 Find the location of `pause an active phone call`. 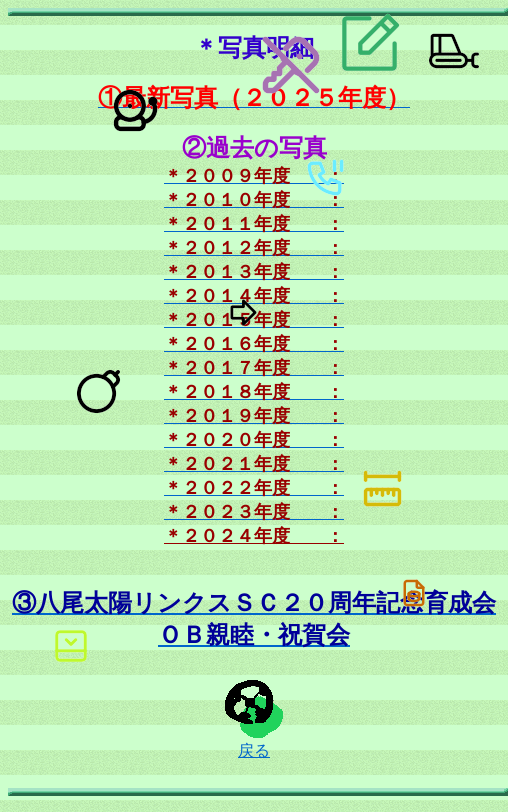

pause an active phone call is located at coordinates (325, 177).